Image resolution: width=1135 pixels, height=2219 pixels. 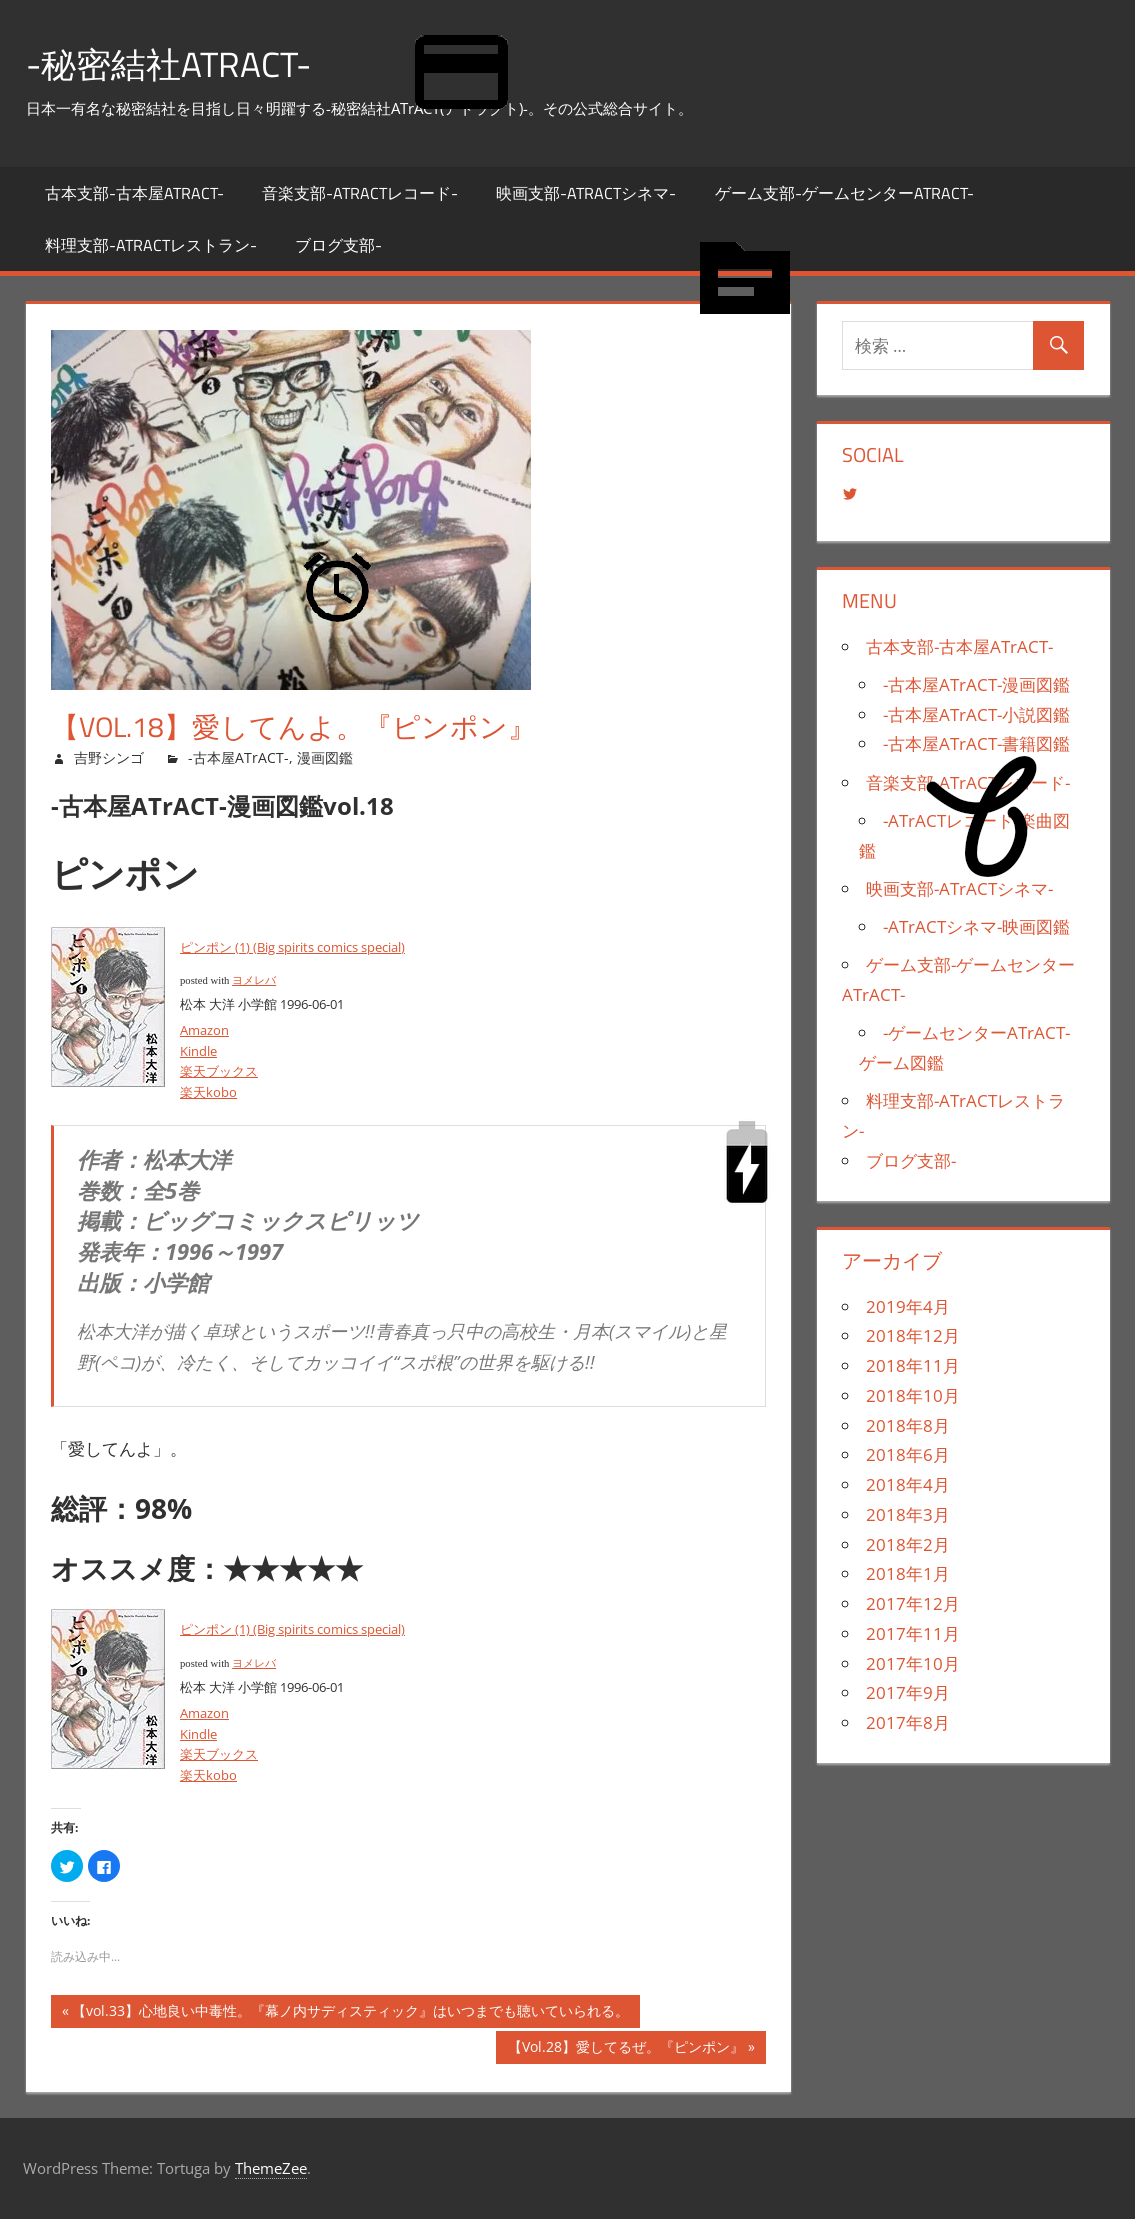 I want to click on open the Bunpo Japanese learning app, so click(x=981, y=816).